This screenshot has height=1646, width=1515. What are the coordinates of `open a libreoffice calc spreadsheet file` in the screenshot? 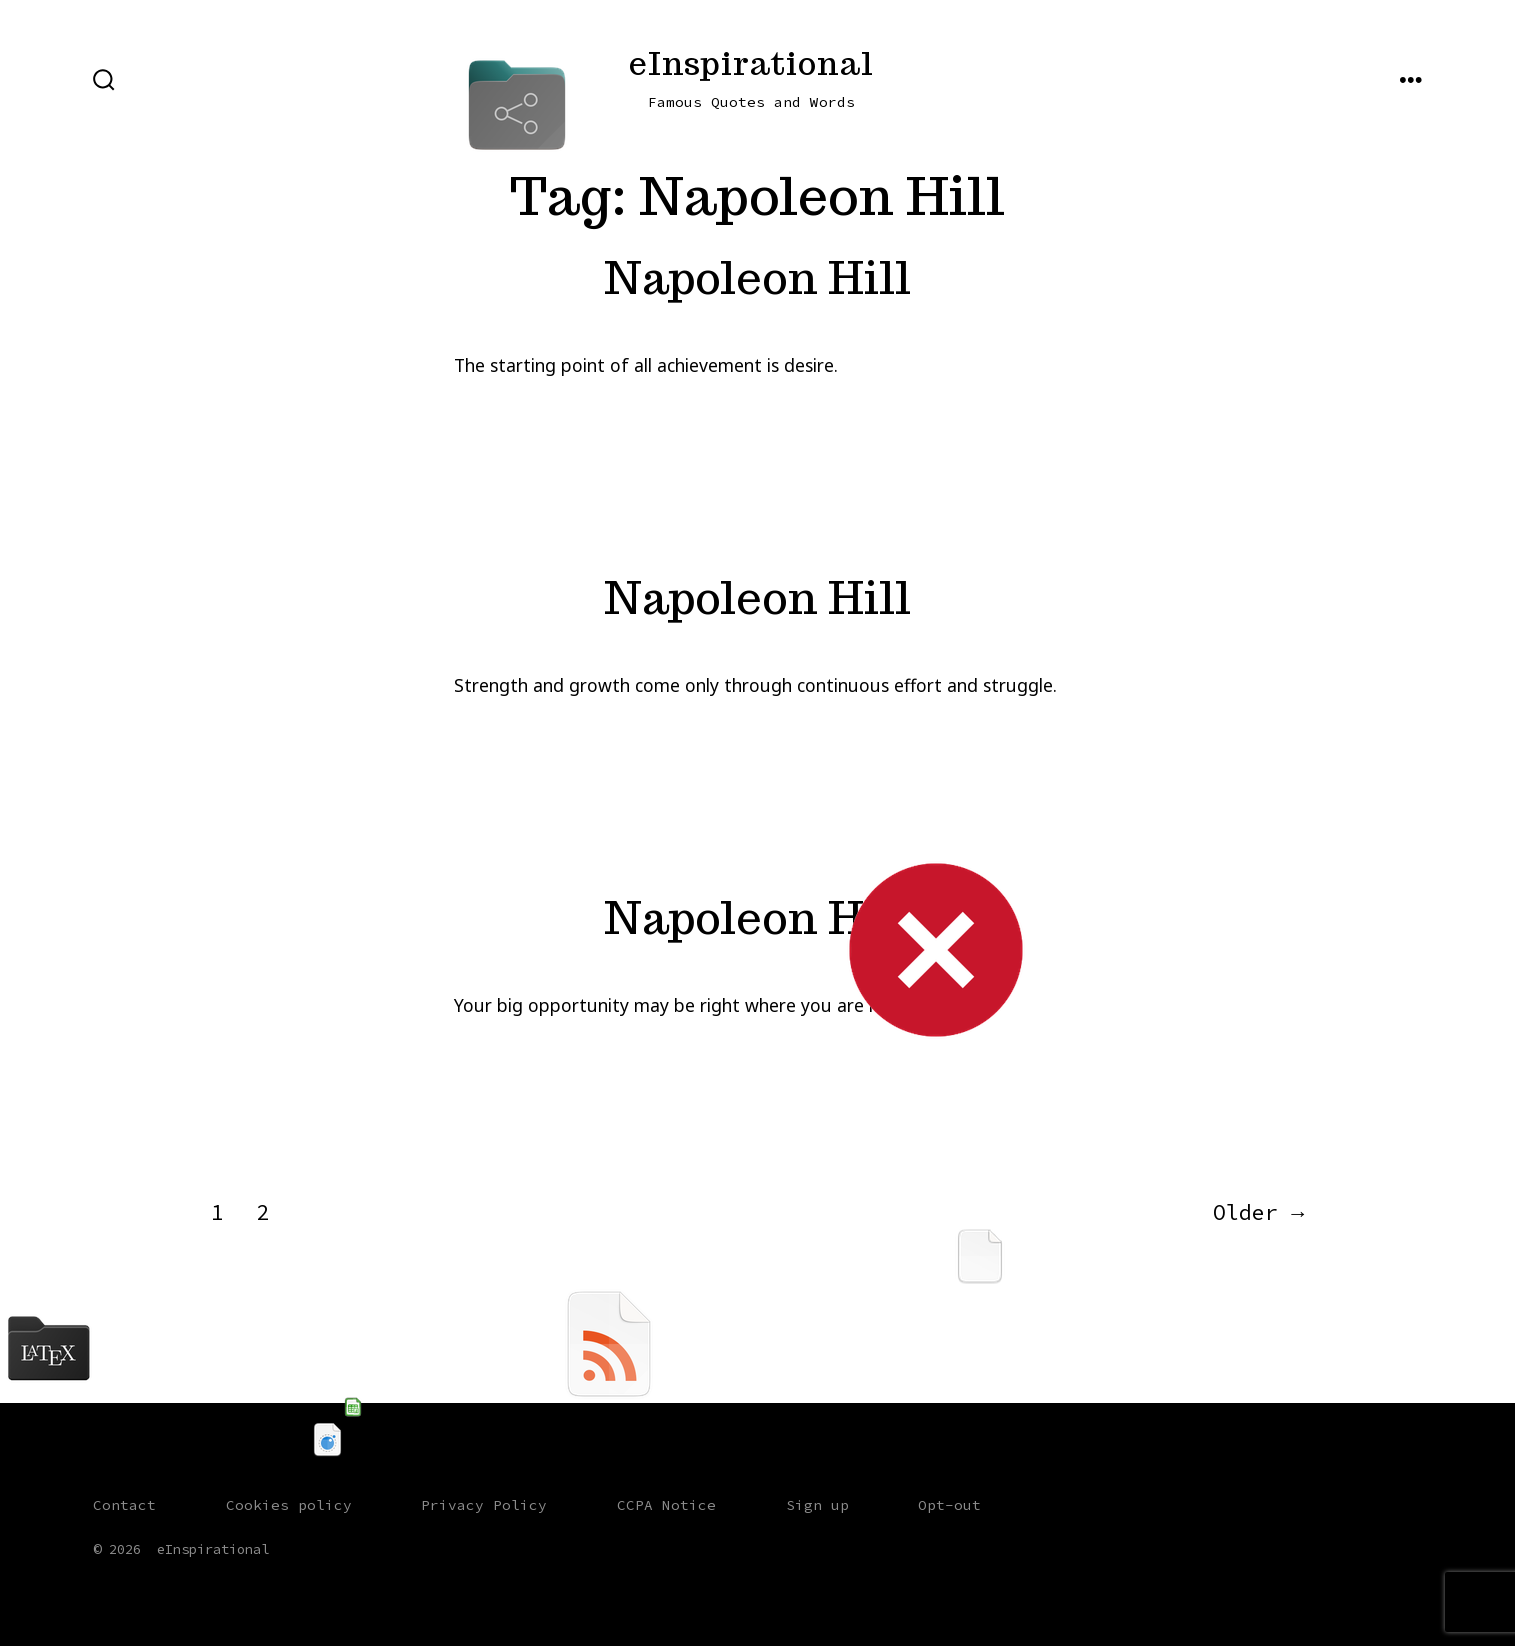 It's located at (353, 1407).